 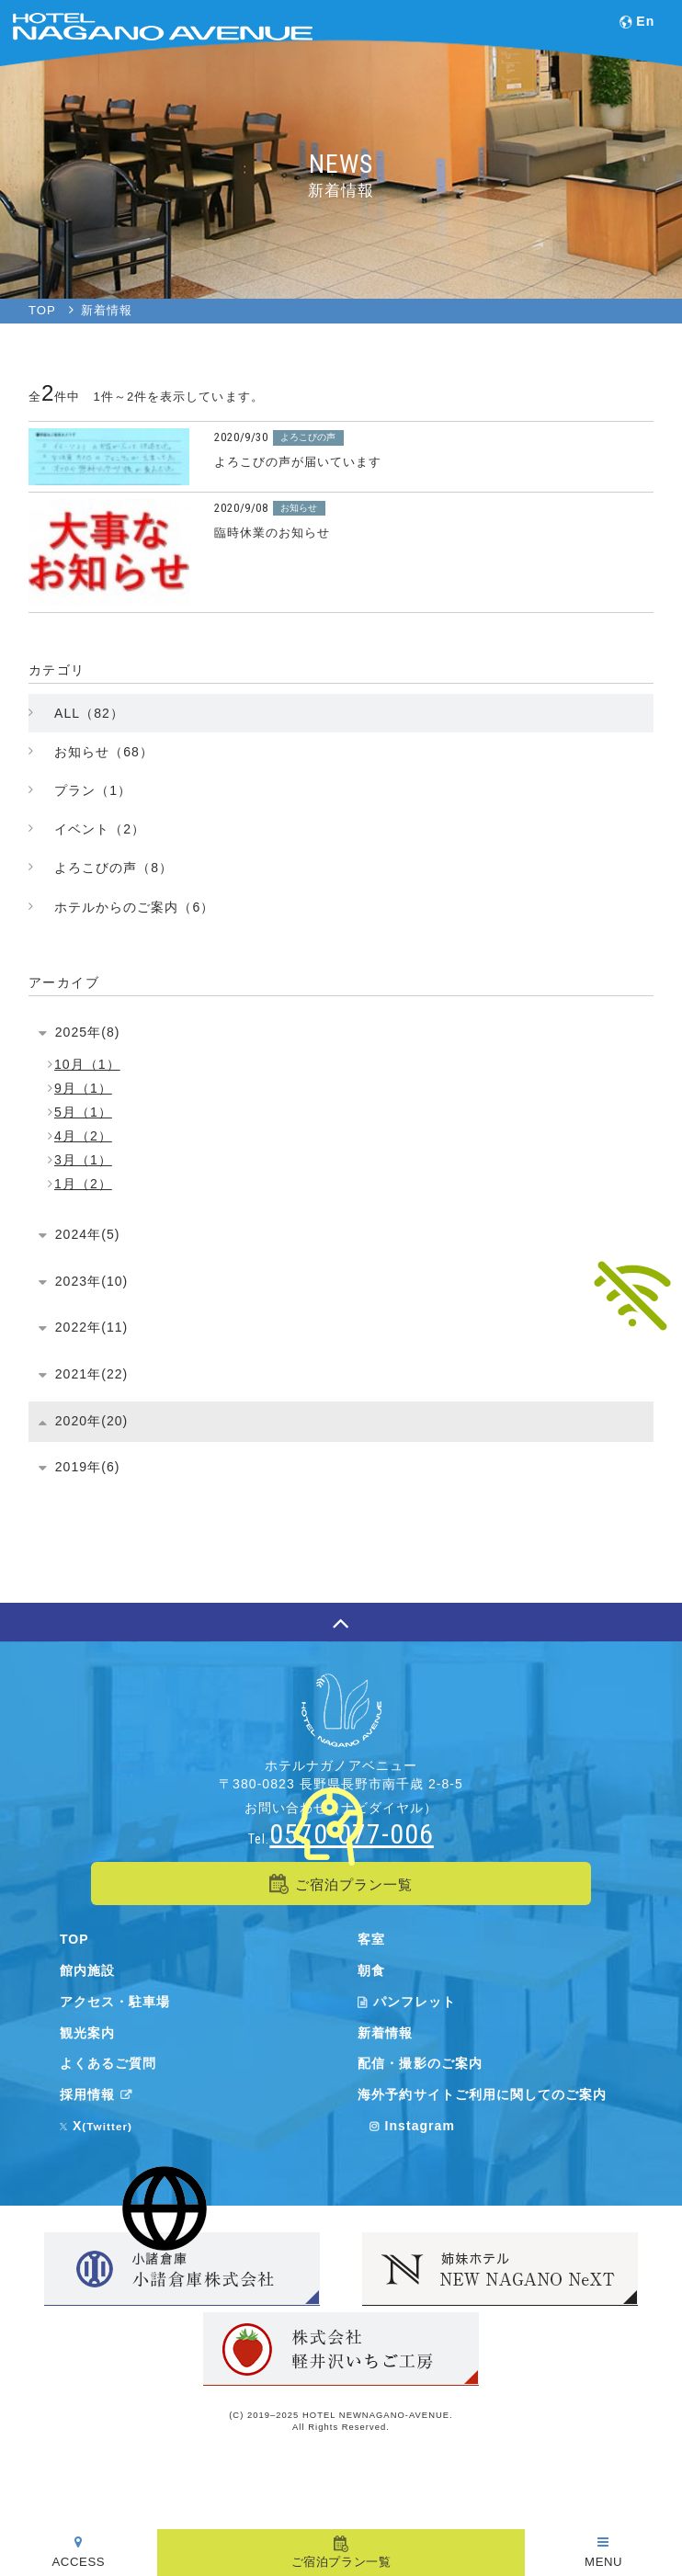 I want to click on access AI or machine learning features, so click(x=329, y=1826).